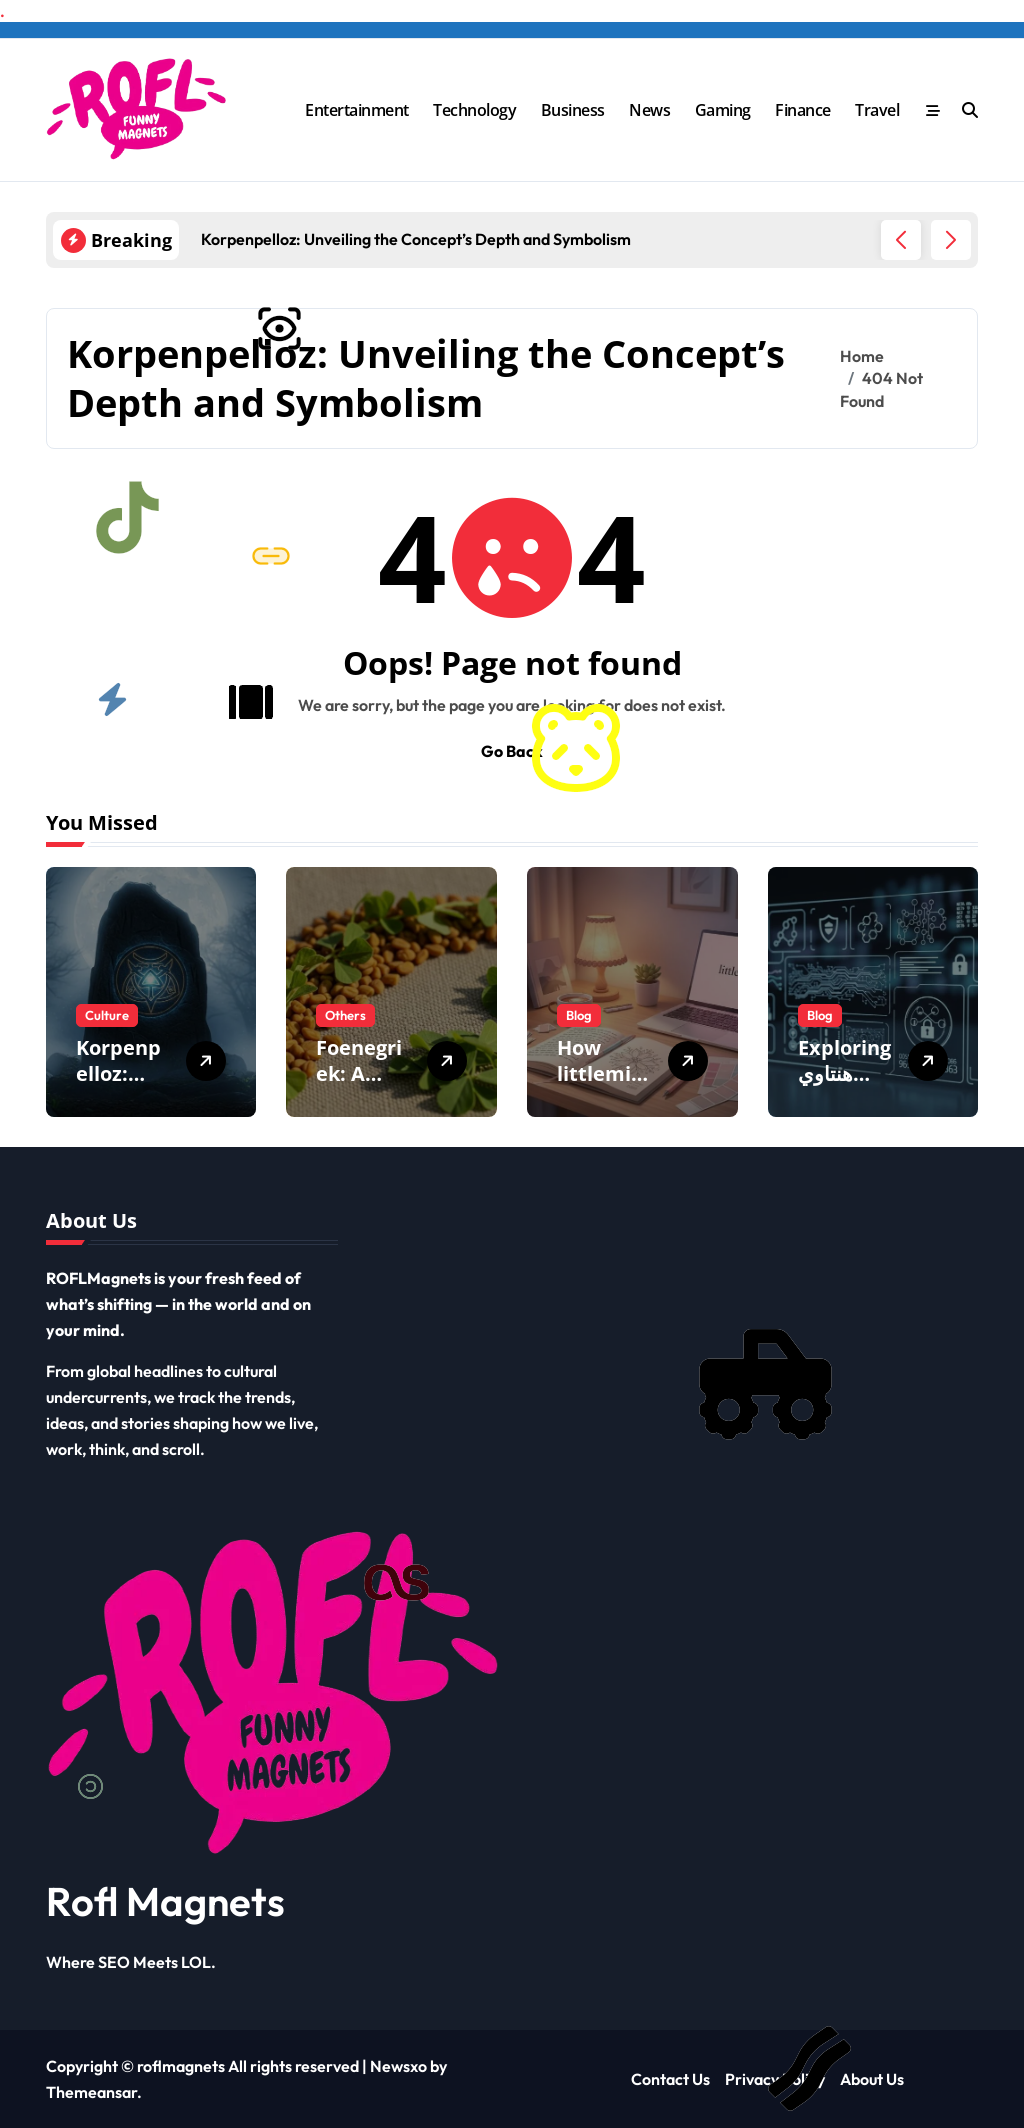  What do you see at coordinates (90, 1786) in the screenshot?
I see `indicates copyleft licensing on content` at bounding box center [90, 1786].